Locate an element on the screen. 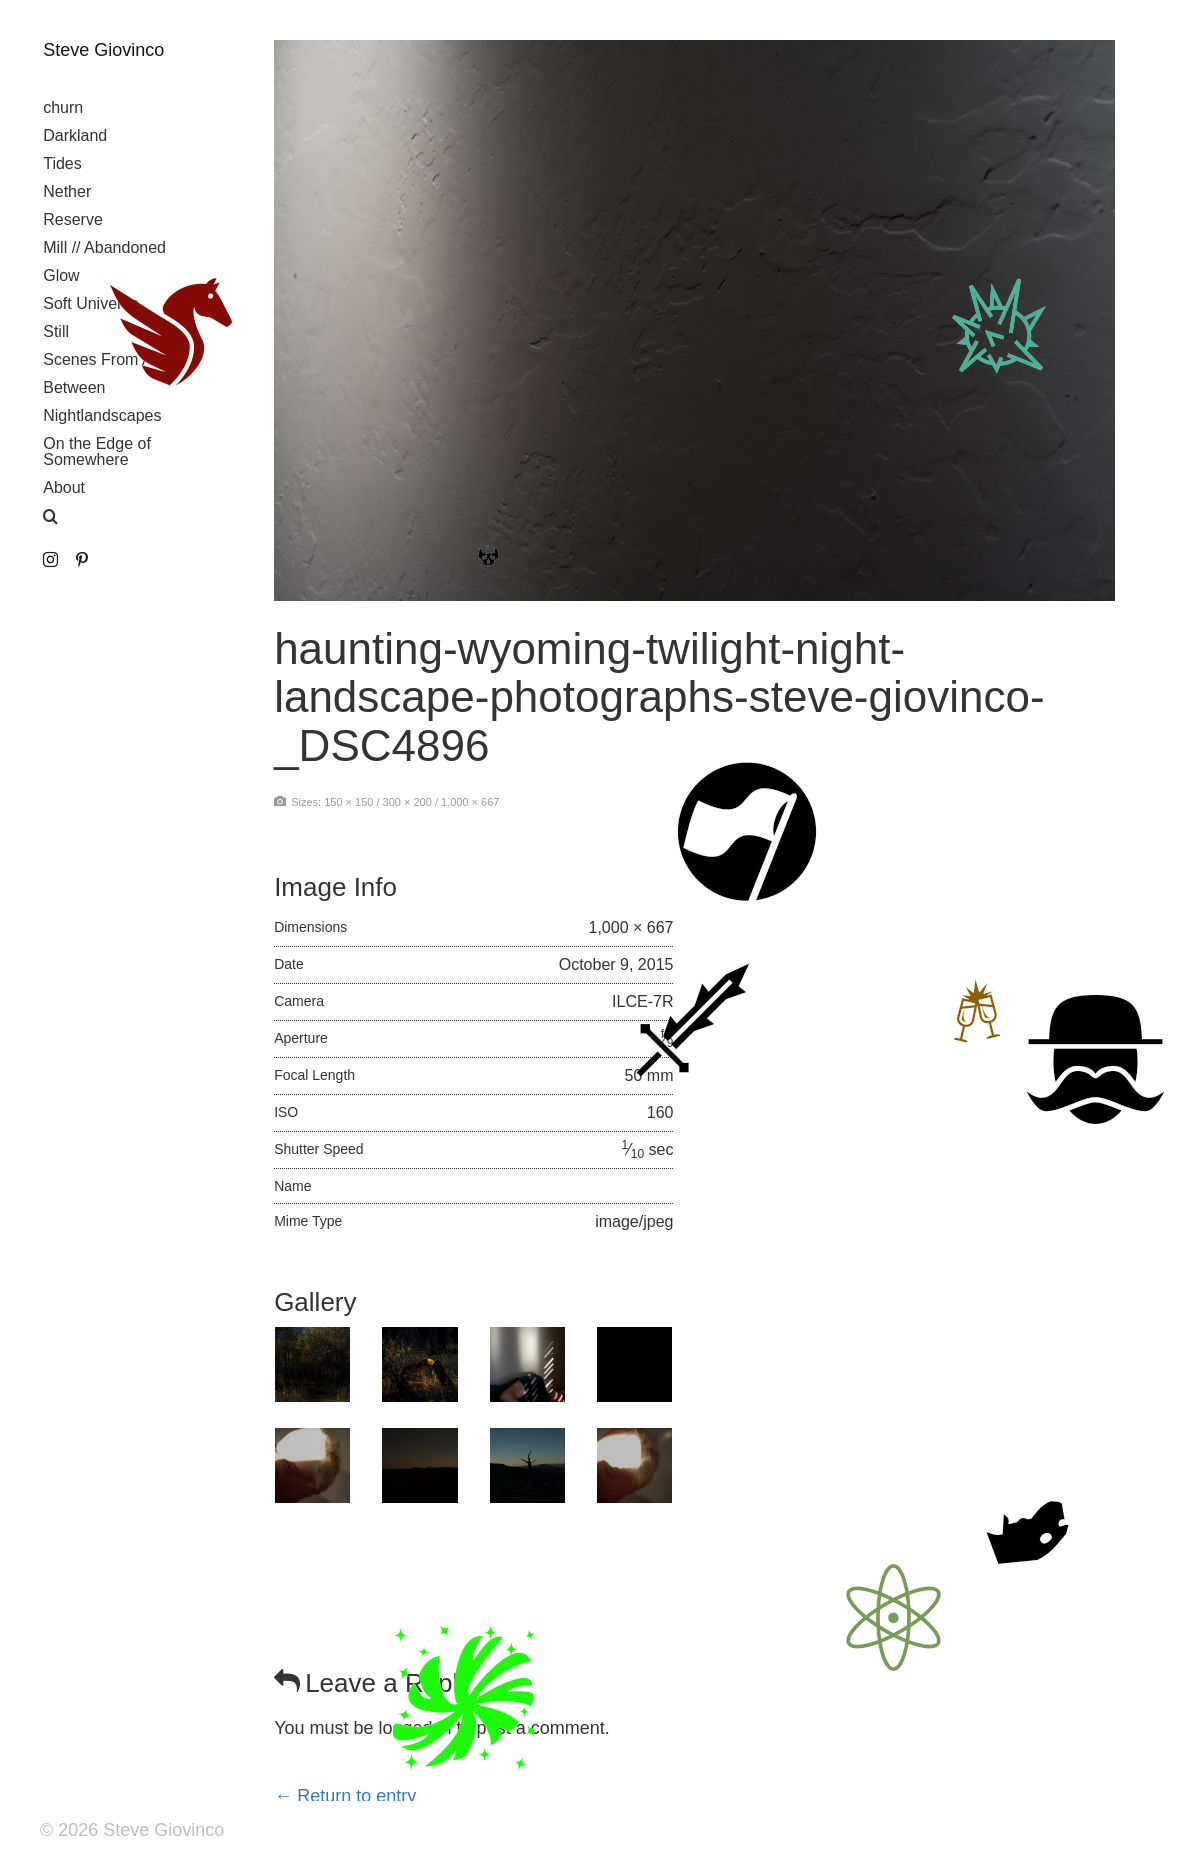 This screenshot has width=1188, height=1859. select South Africa as your region is located at coordinates (1027, 1532).